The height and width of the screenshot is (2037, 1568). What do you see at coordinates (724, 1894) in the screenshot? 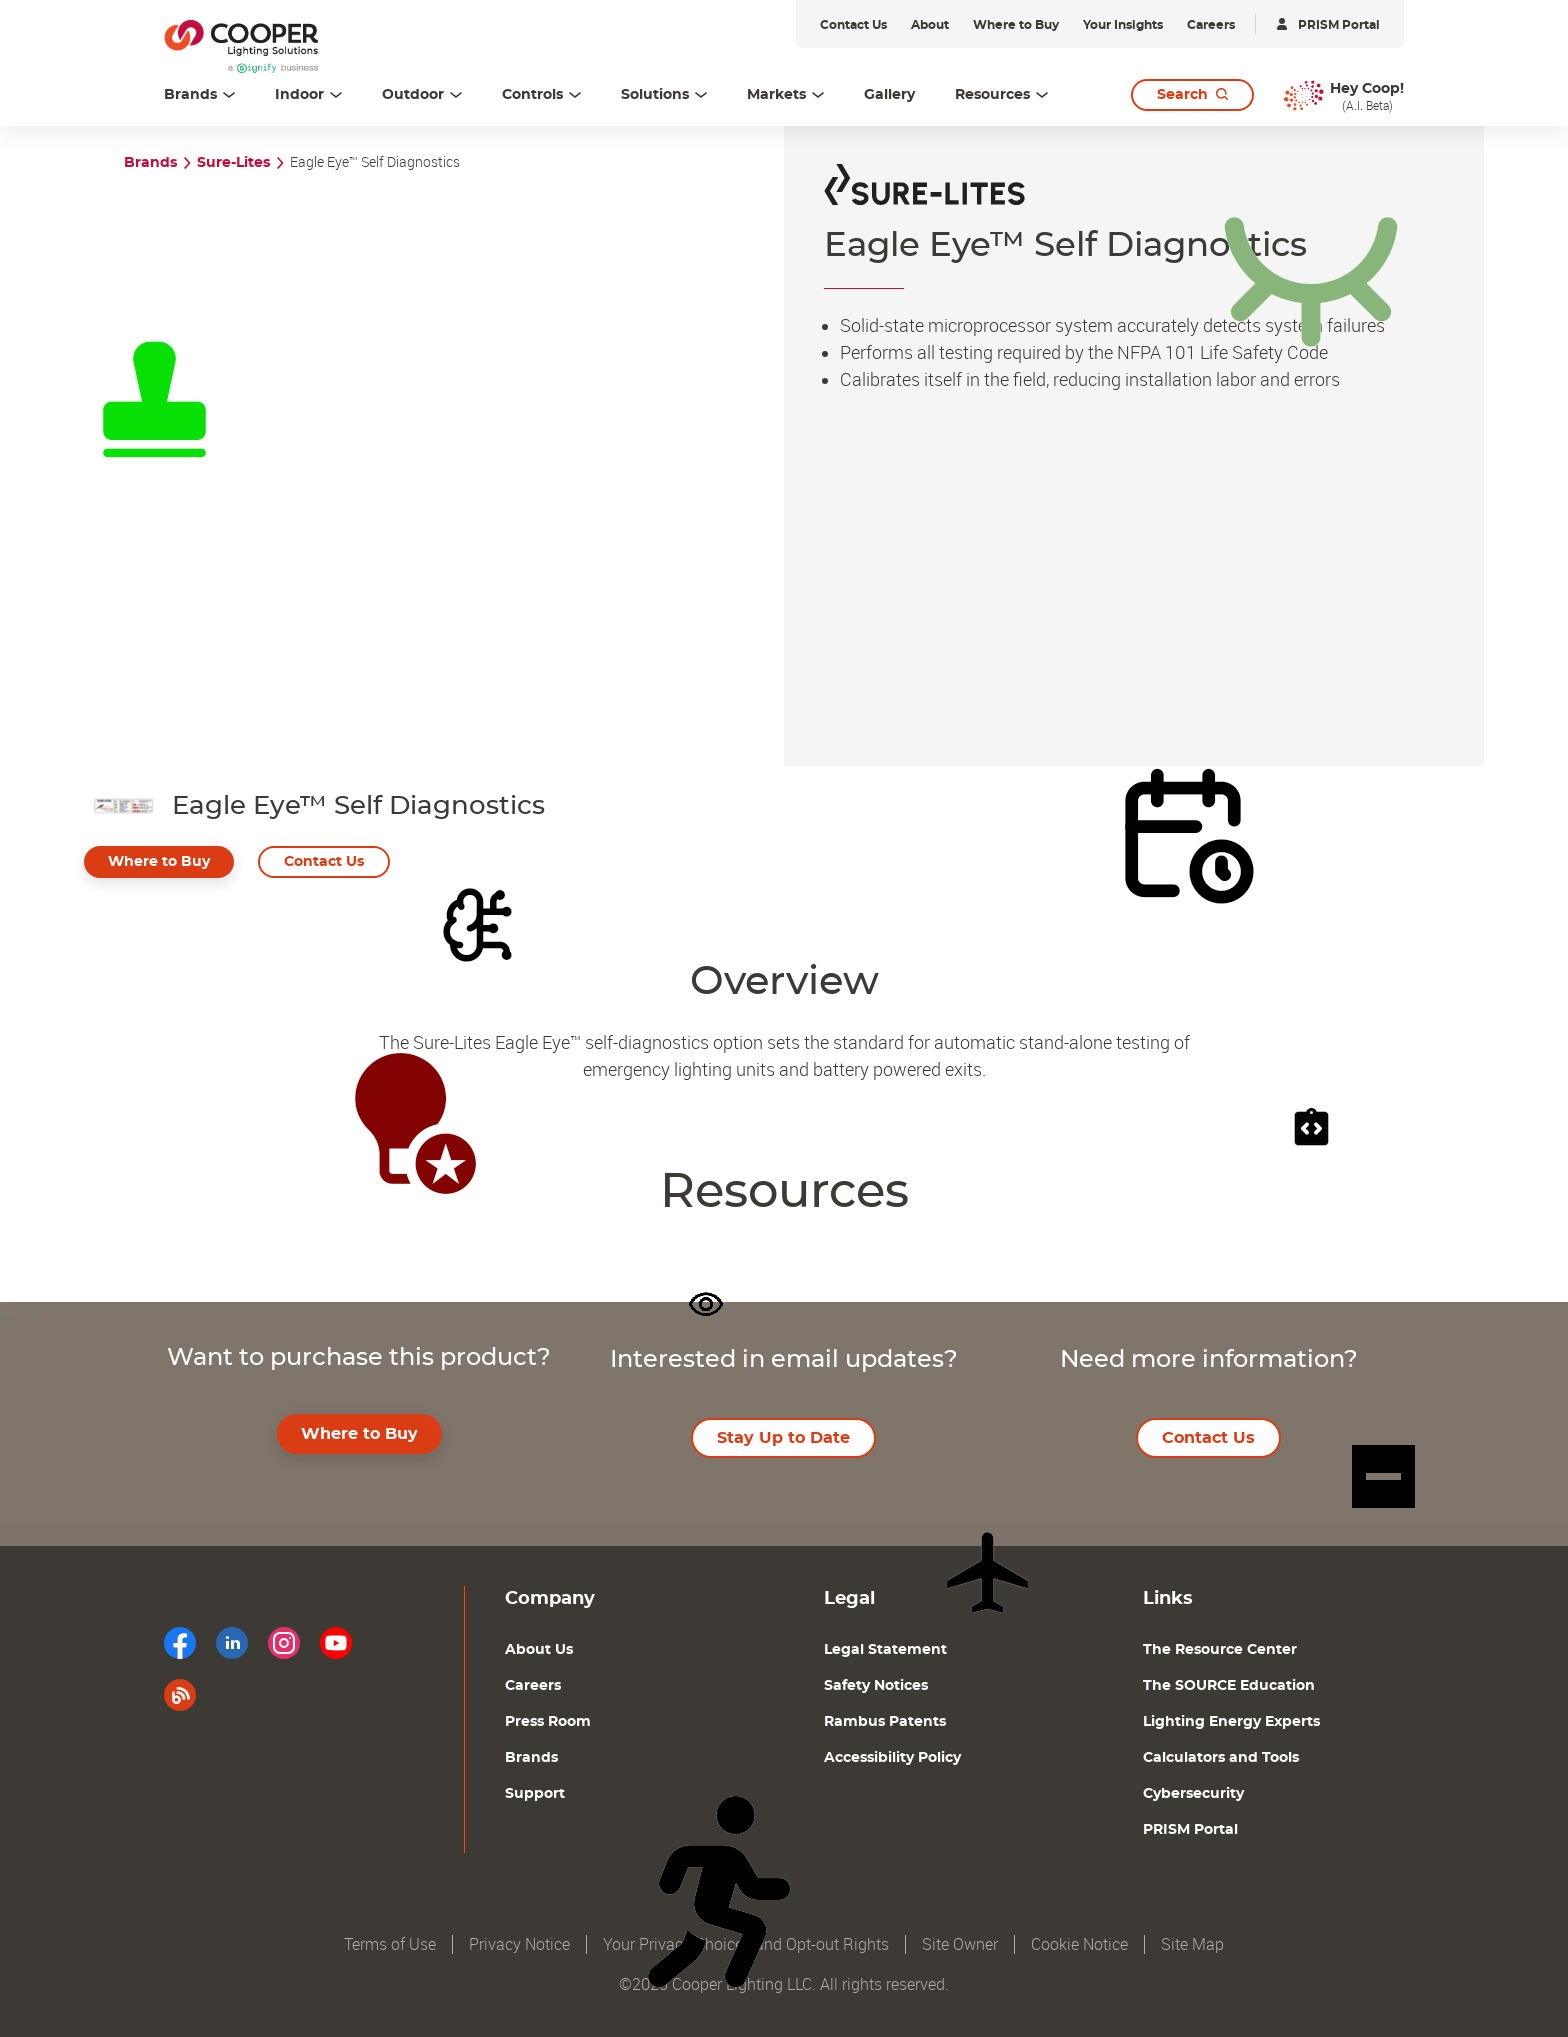
I see `start a run or workout session` at bounding box center [724, 1894].